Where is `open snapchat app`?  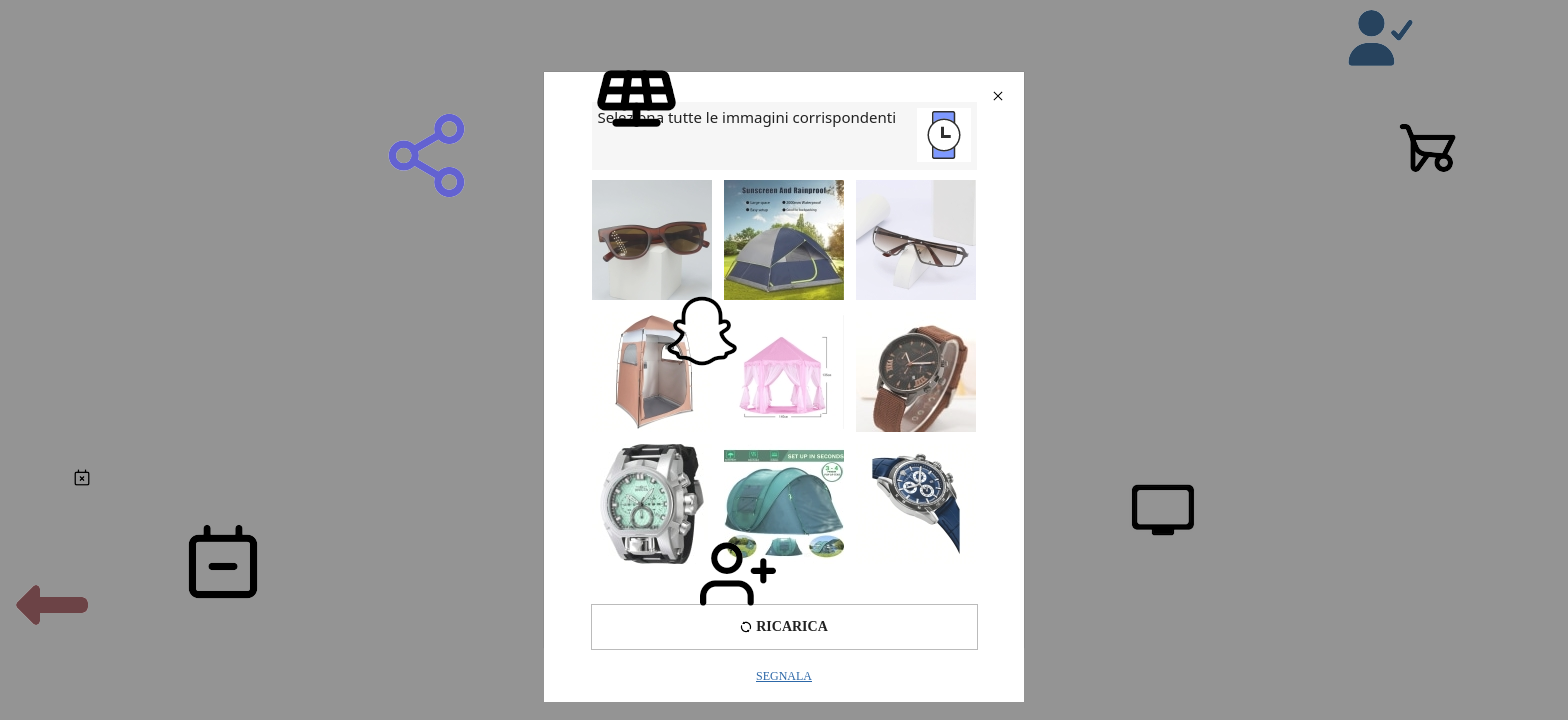 open snapchat app is located at coordinates (702, 331).